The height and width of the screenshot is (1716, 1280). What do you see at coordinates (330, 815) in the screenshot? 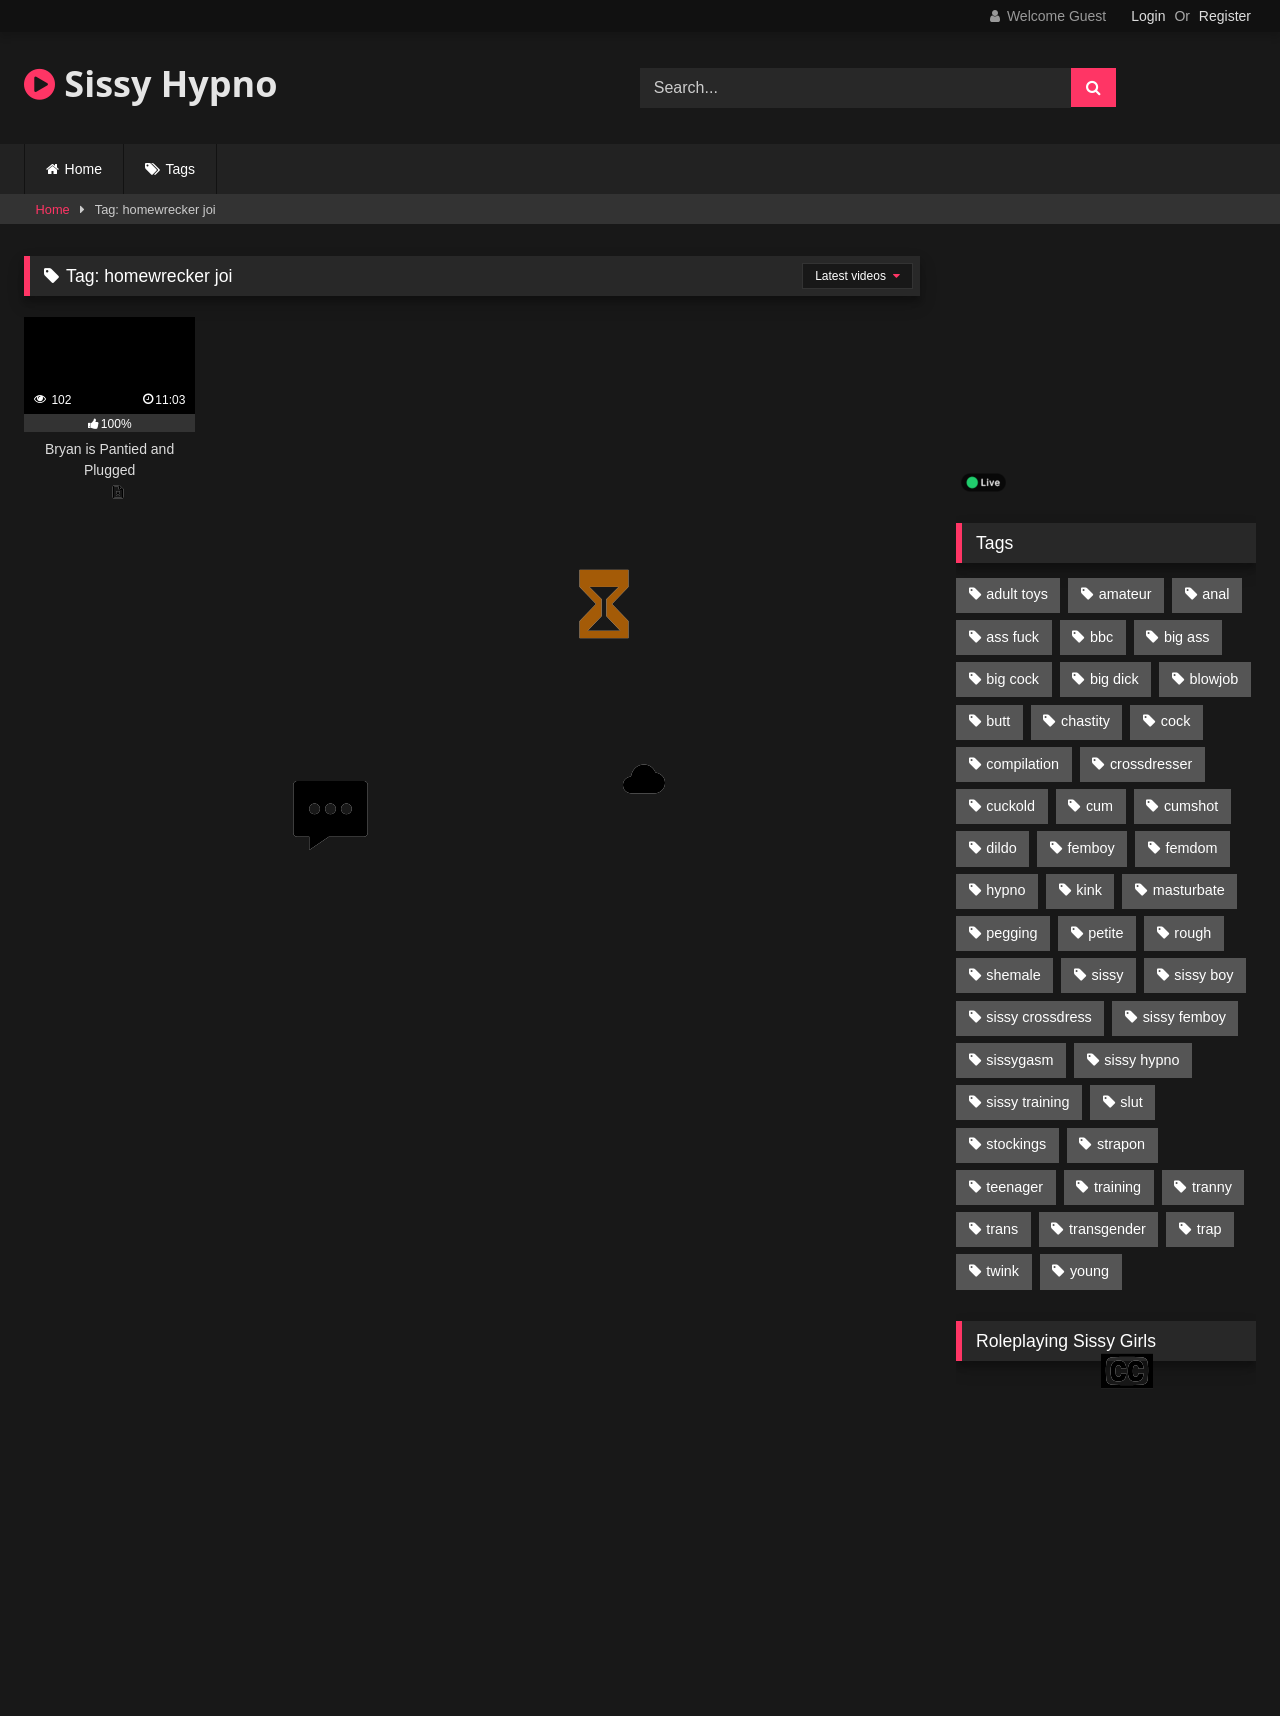
I see `open chat or messaging` at bounding box center [330, 815].